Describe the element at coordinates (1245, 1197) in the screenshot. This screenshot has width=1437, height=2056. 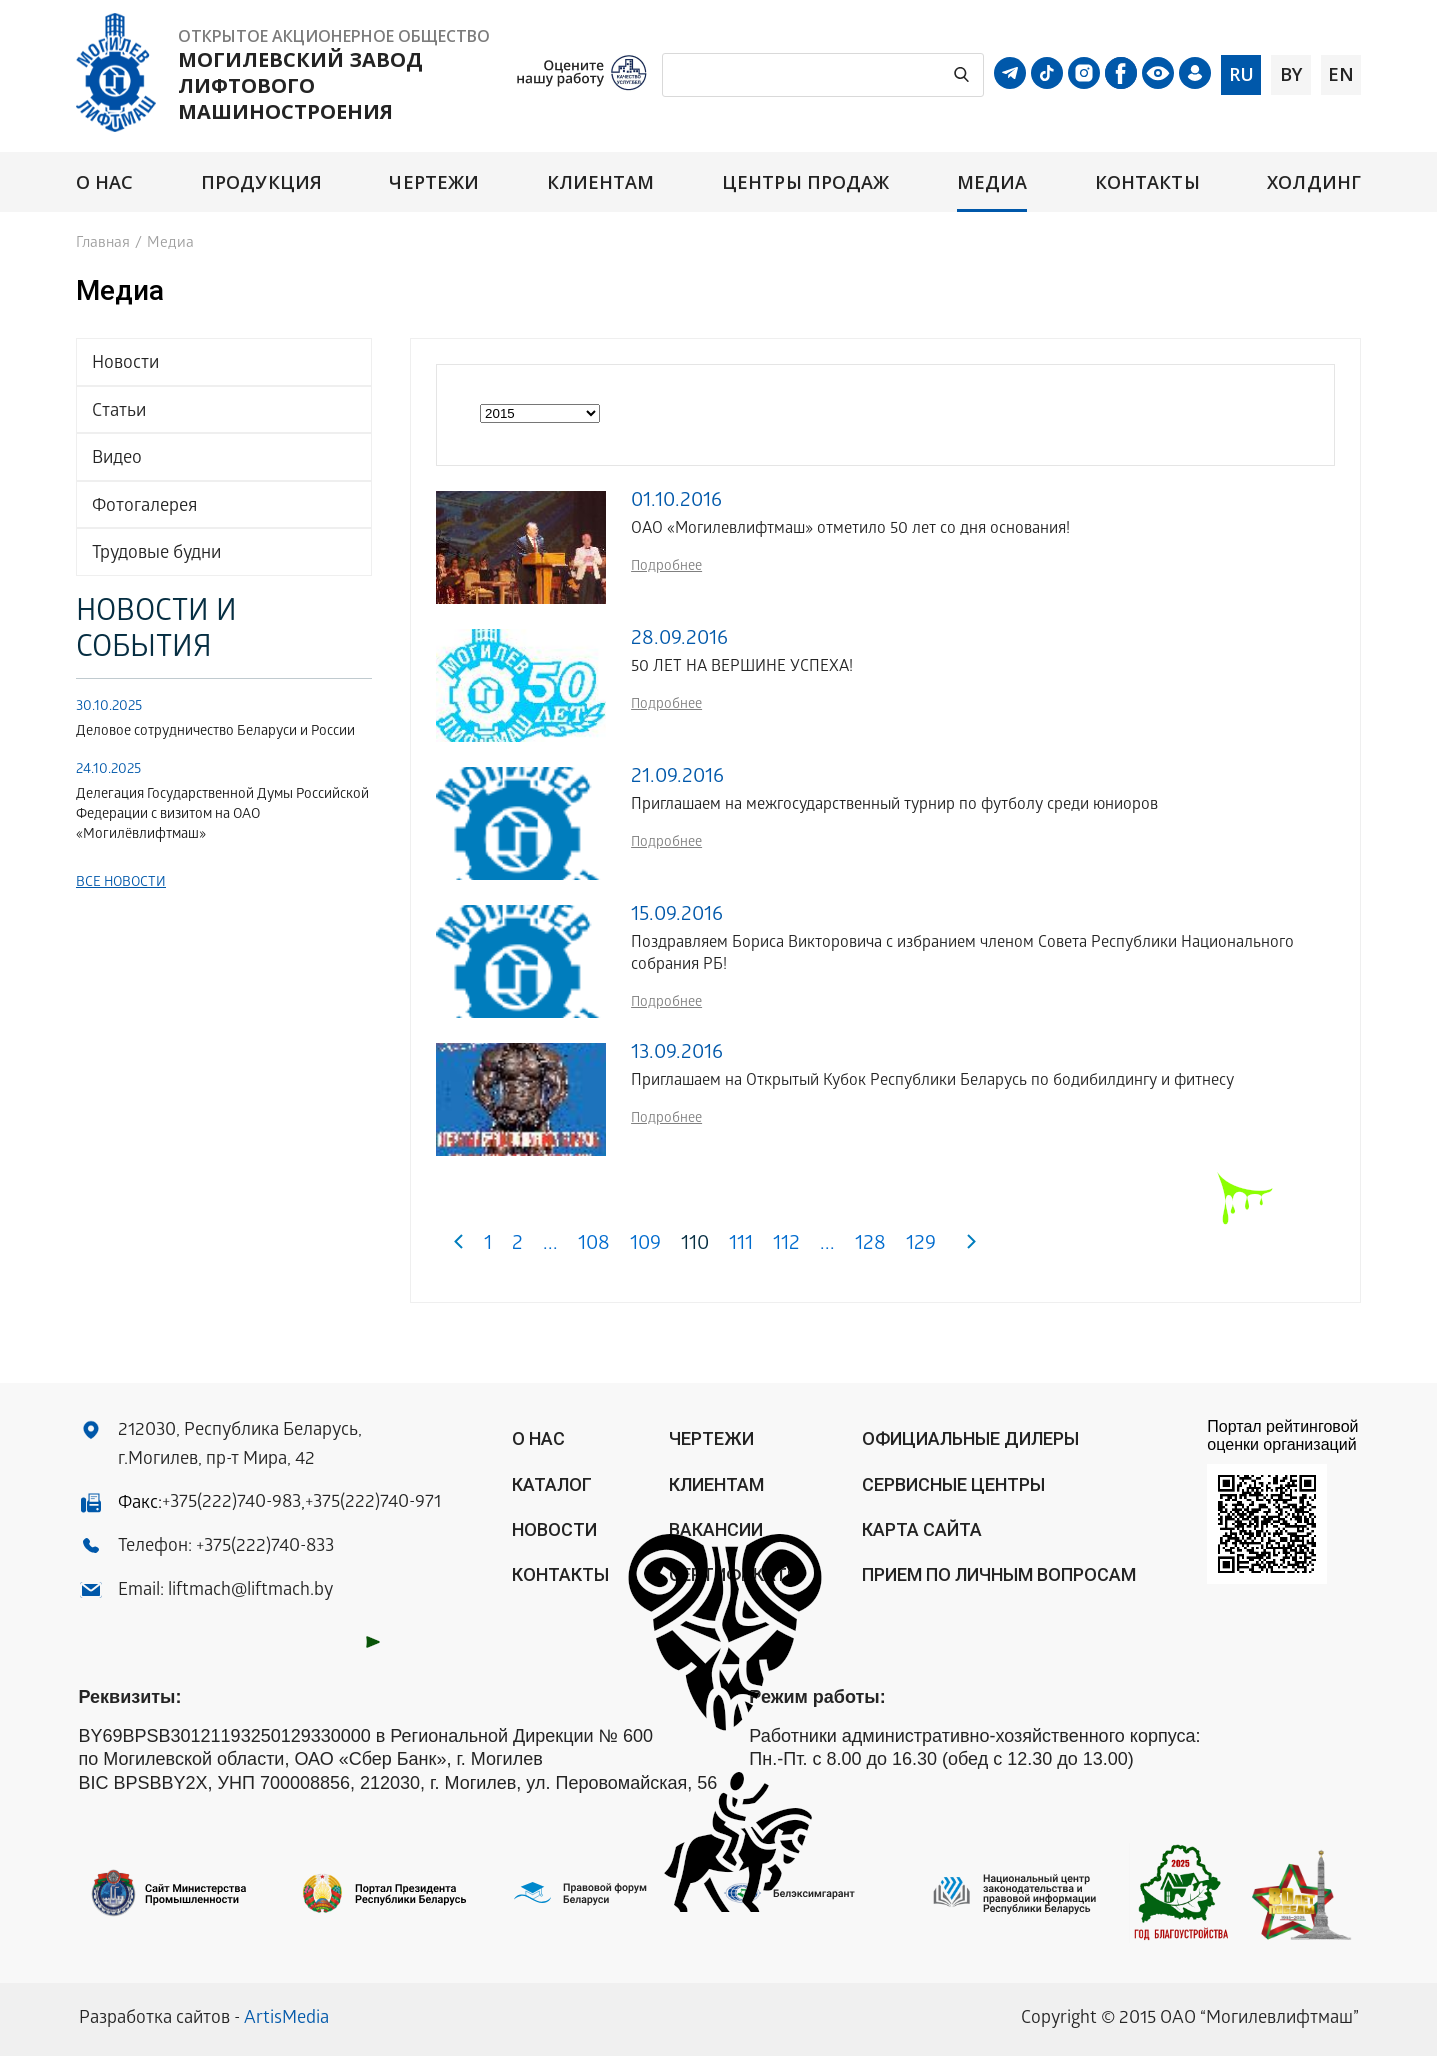
I see `indicates bleeding or wound status effect in a game` at that location.